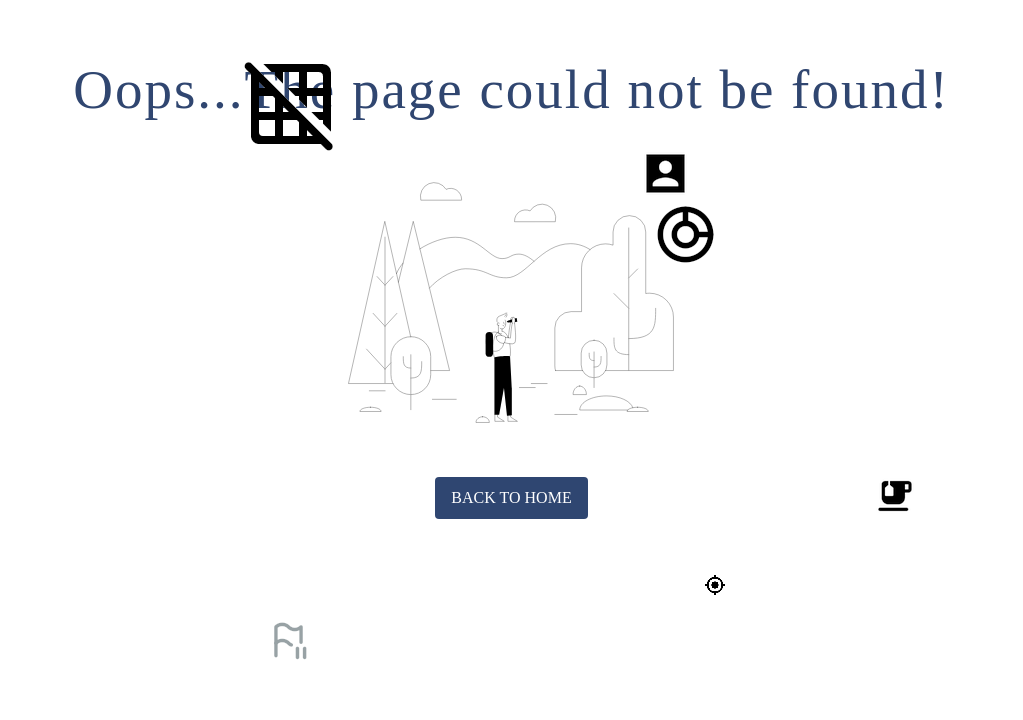  Describe the element at coordinates (288, 639) in the screenshot. I see `pause a flagged item or task` at that location.